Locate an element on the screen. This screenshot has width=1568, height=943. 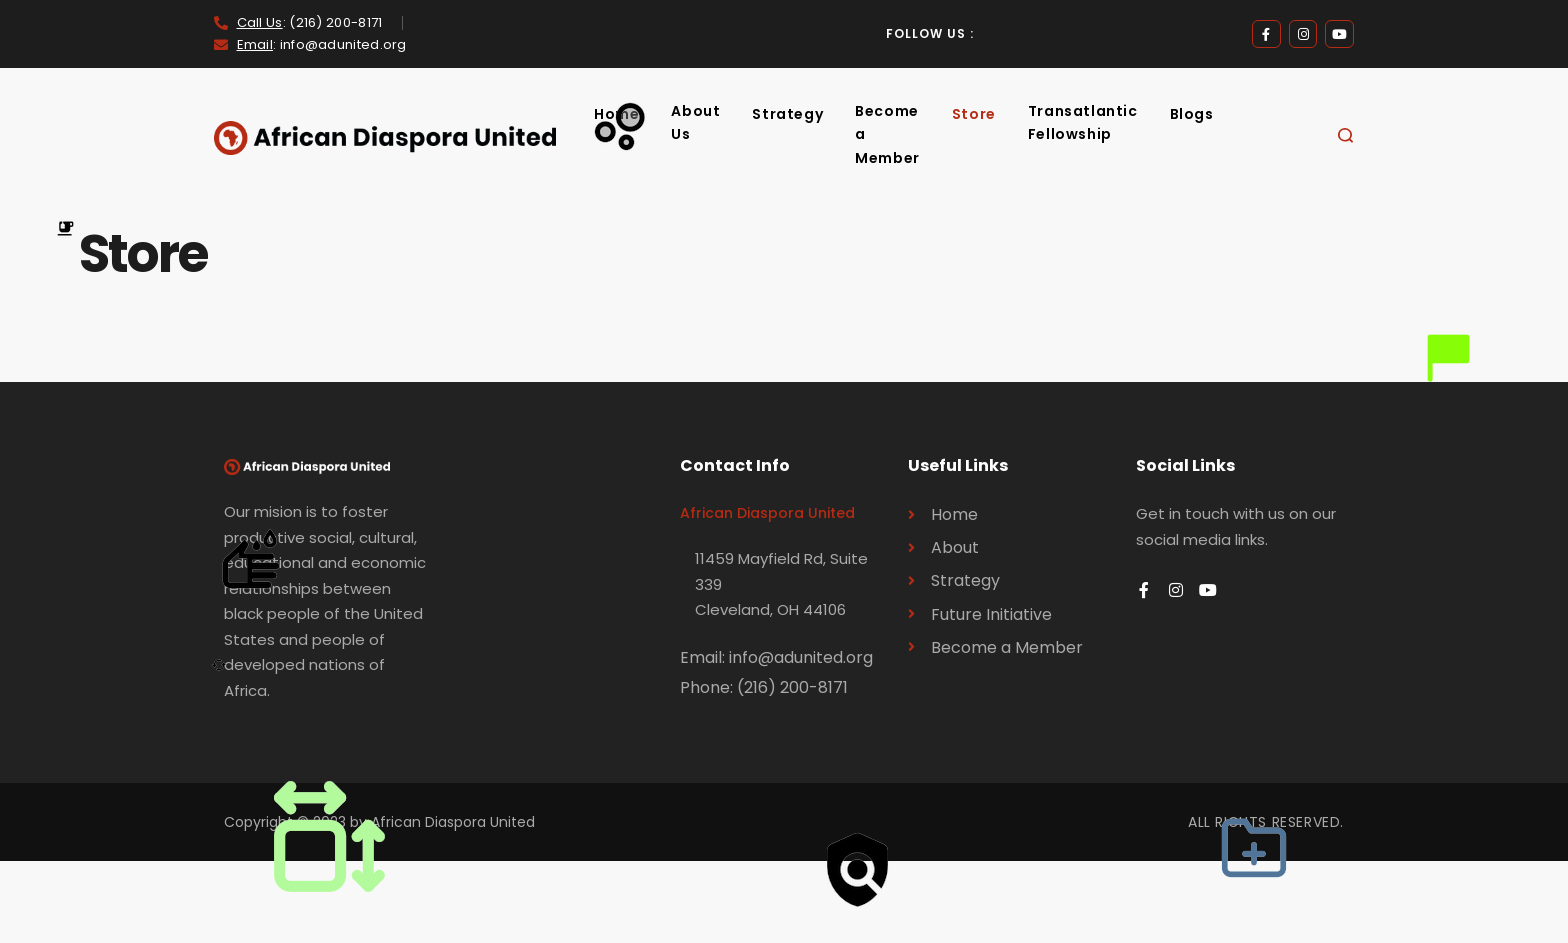
create a new folder is located at coordinates (1254, 848).